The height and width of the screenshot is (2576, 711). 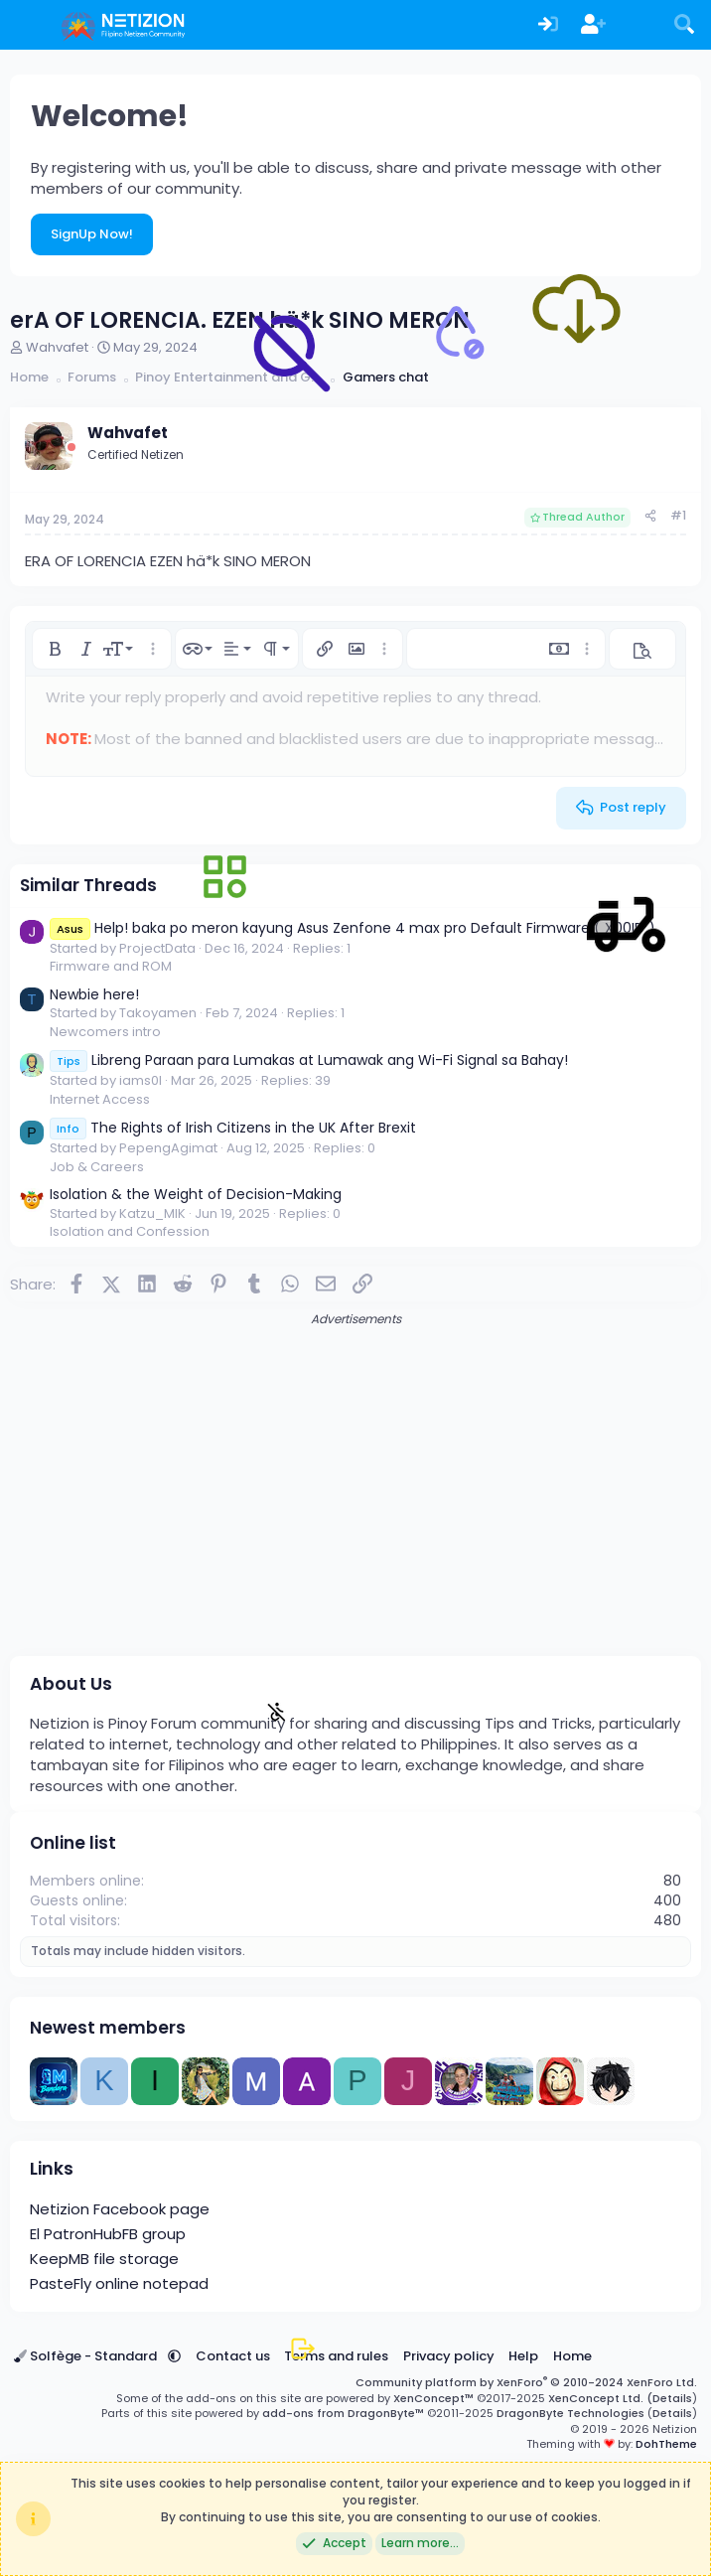 I want to click on search functionality is disabled, so click(x=292, y=354).